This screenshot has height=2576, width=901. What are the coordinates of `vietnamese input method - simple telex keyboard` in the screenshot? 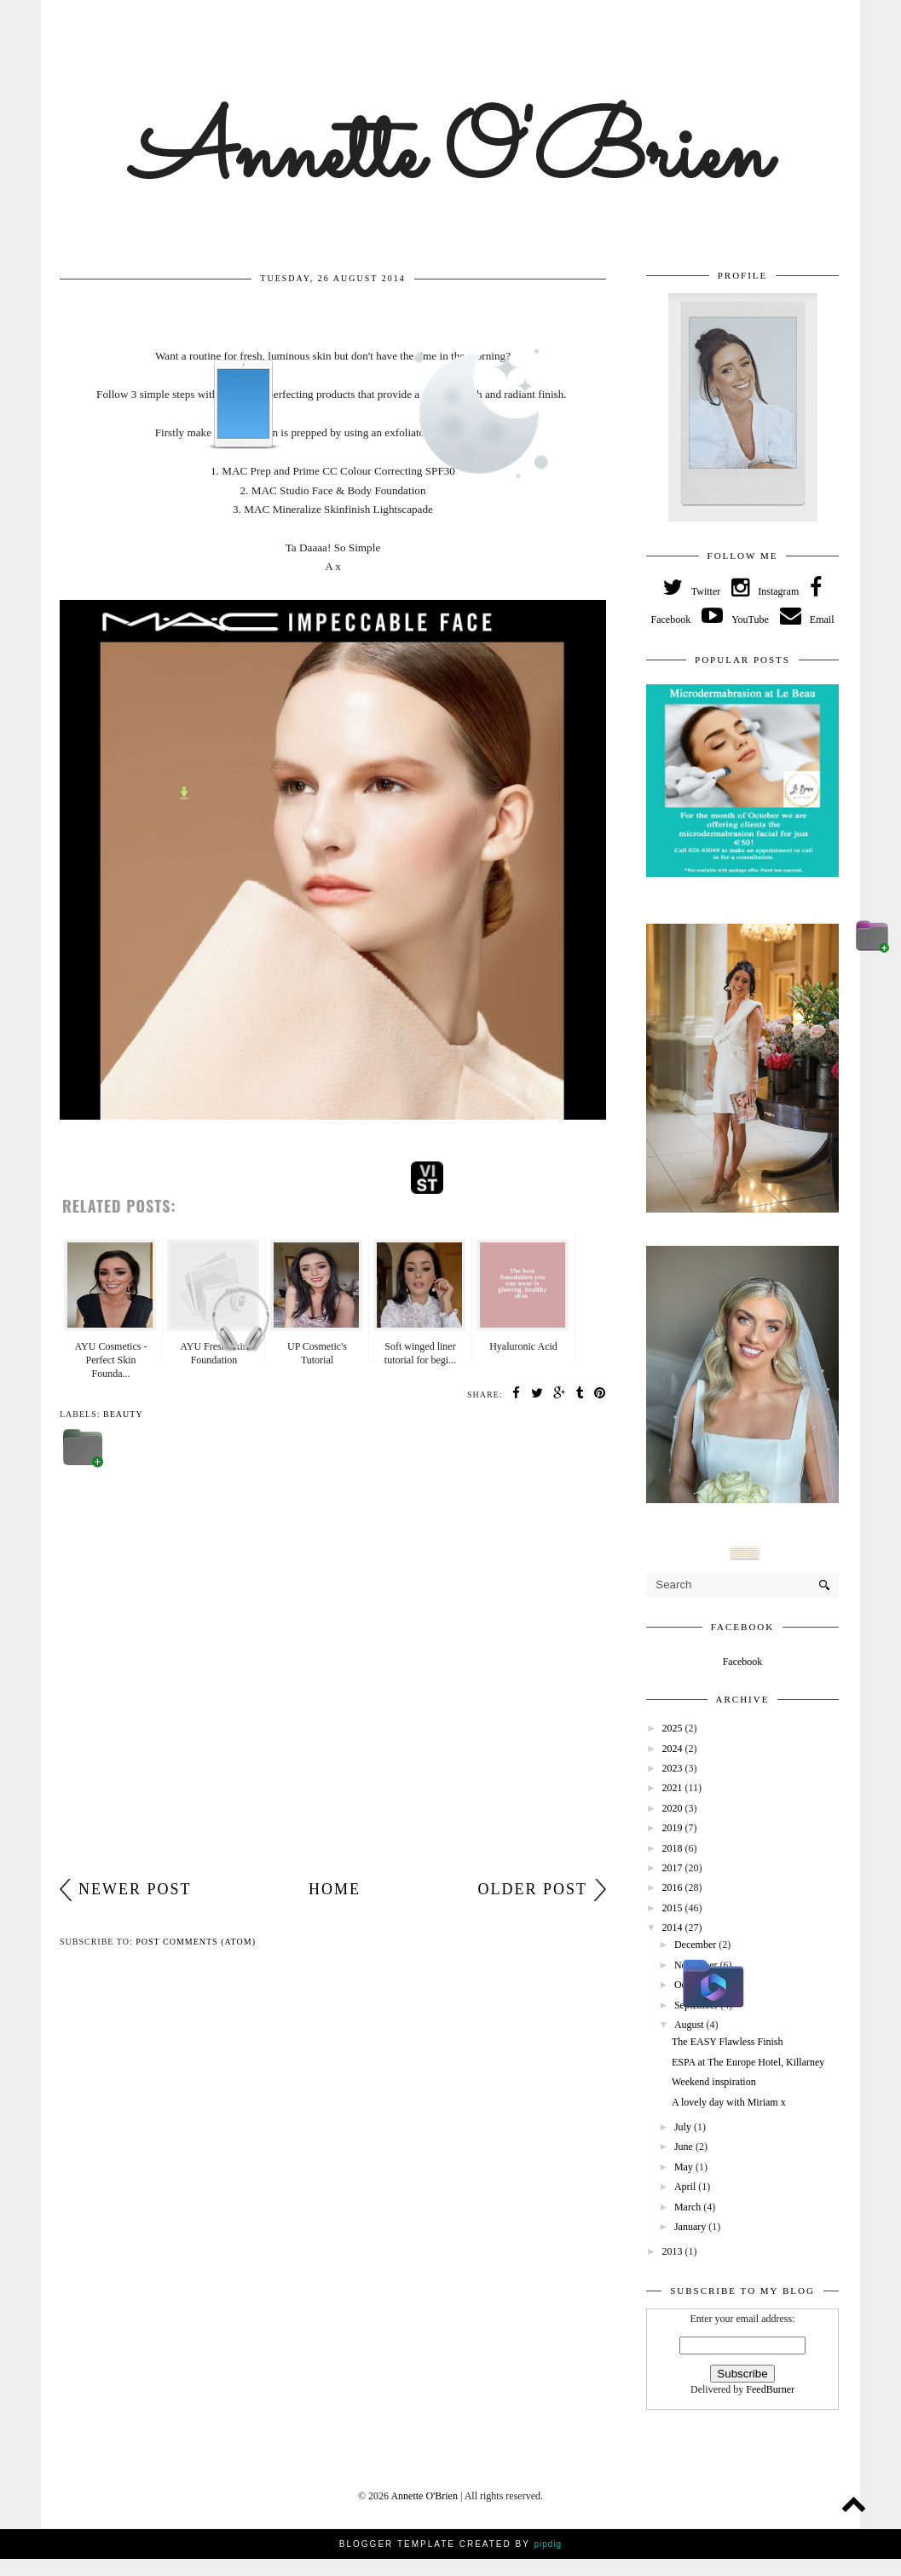 It's located at (427, 1178).